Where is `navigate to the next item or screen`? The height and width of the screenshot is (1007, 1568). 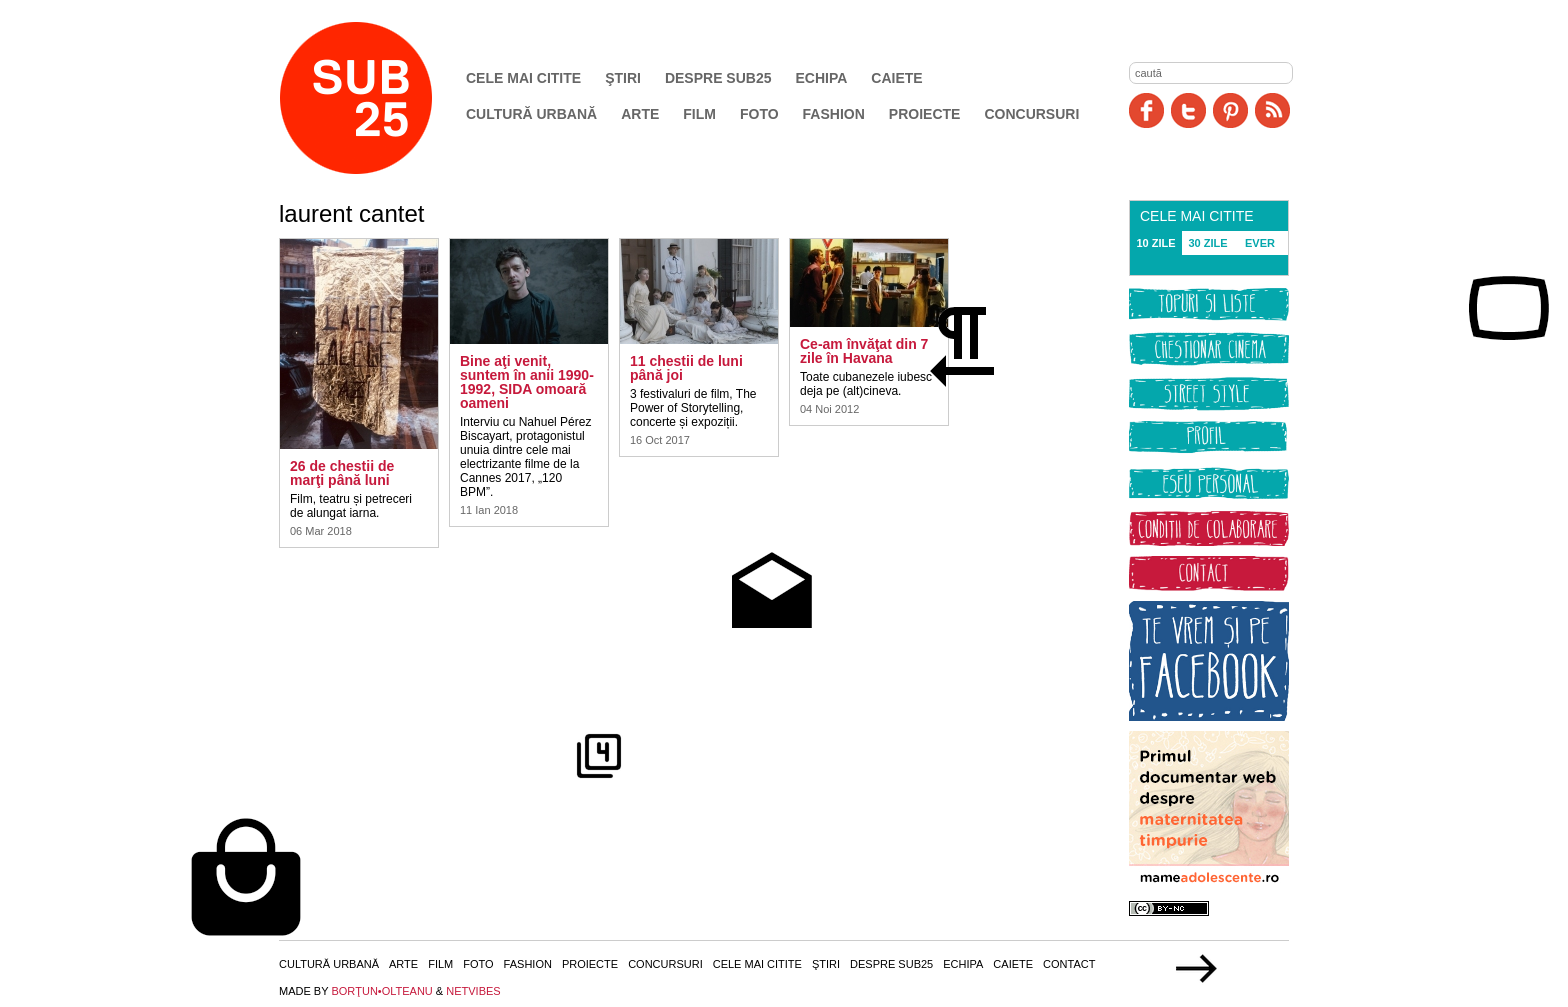 navigate to the next item or screen is located at coordinates (1196, 968).